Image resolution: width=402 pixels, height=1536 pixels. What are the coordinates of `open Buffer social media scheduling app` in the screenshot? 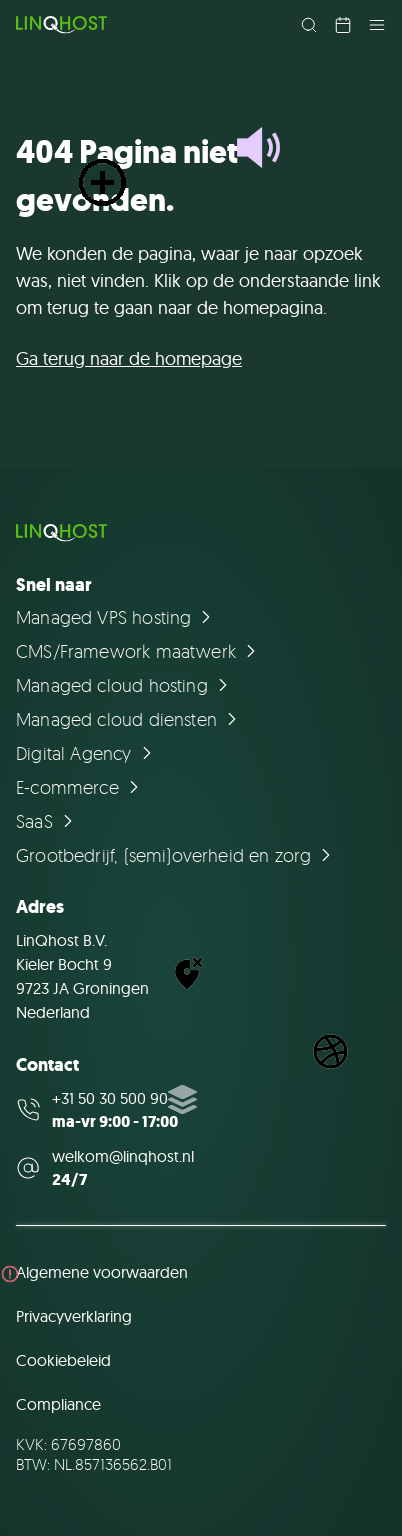 It's located at (182, 1099).